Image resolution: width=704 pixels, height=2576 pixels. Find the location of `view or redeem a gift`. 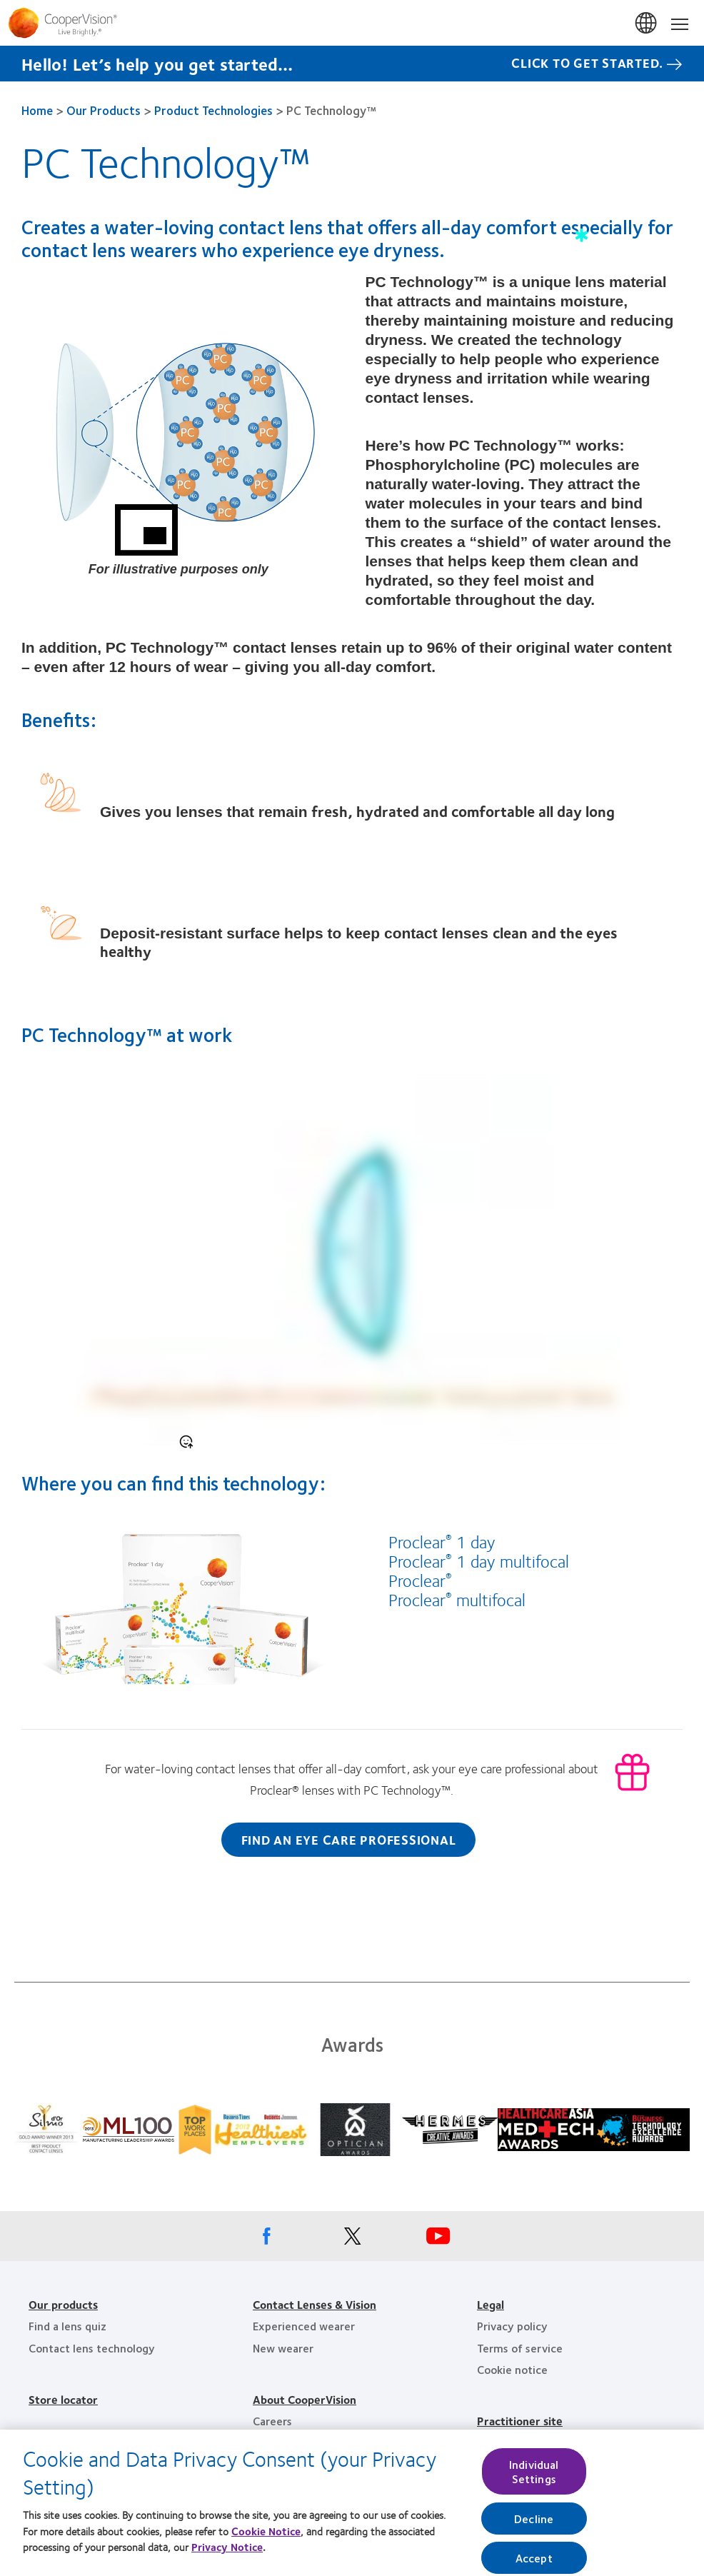

view or redeem a gift is located at coordinates (632, 1772).